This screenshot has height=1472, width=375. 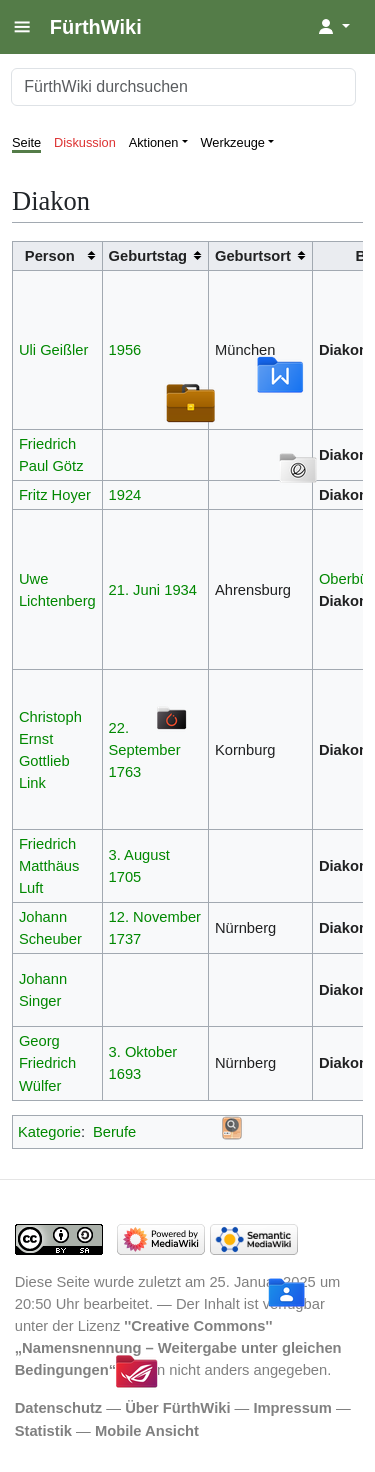 I want to click on open elementary OS system folder, so click(x=298, y=469).